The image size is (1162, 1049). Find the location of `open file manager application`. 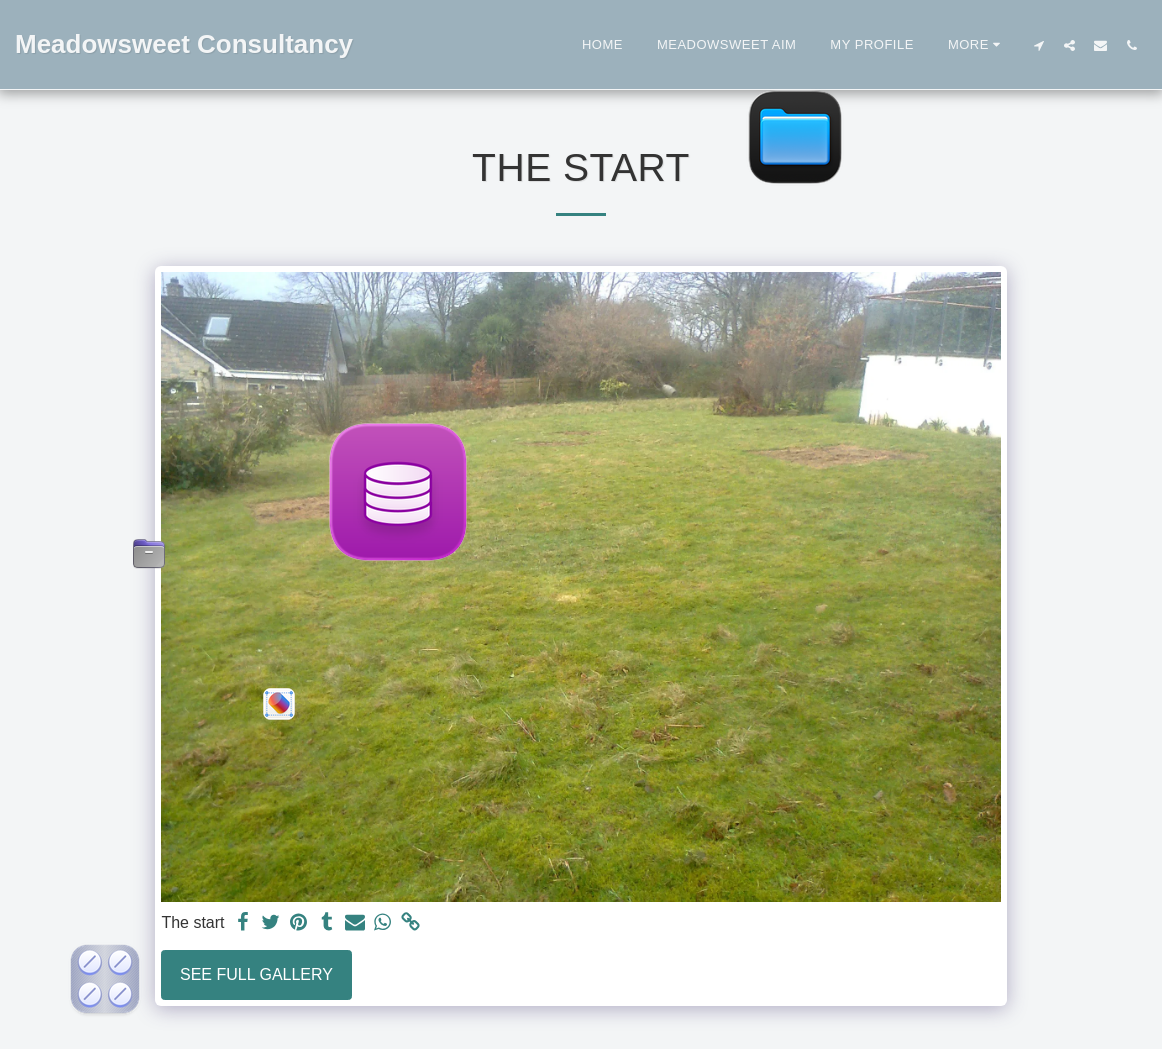

open file manager application is located at coordinates (149, 553).